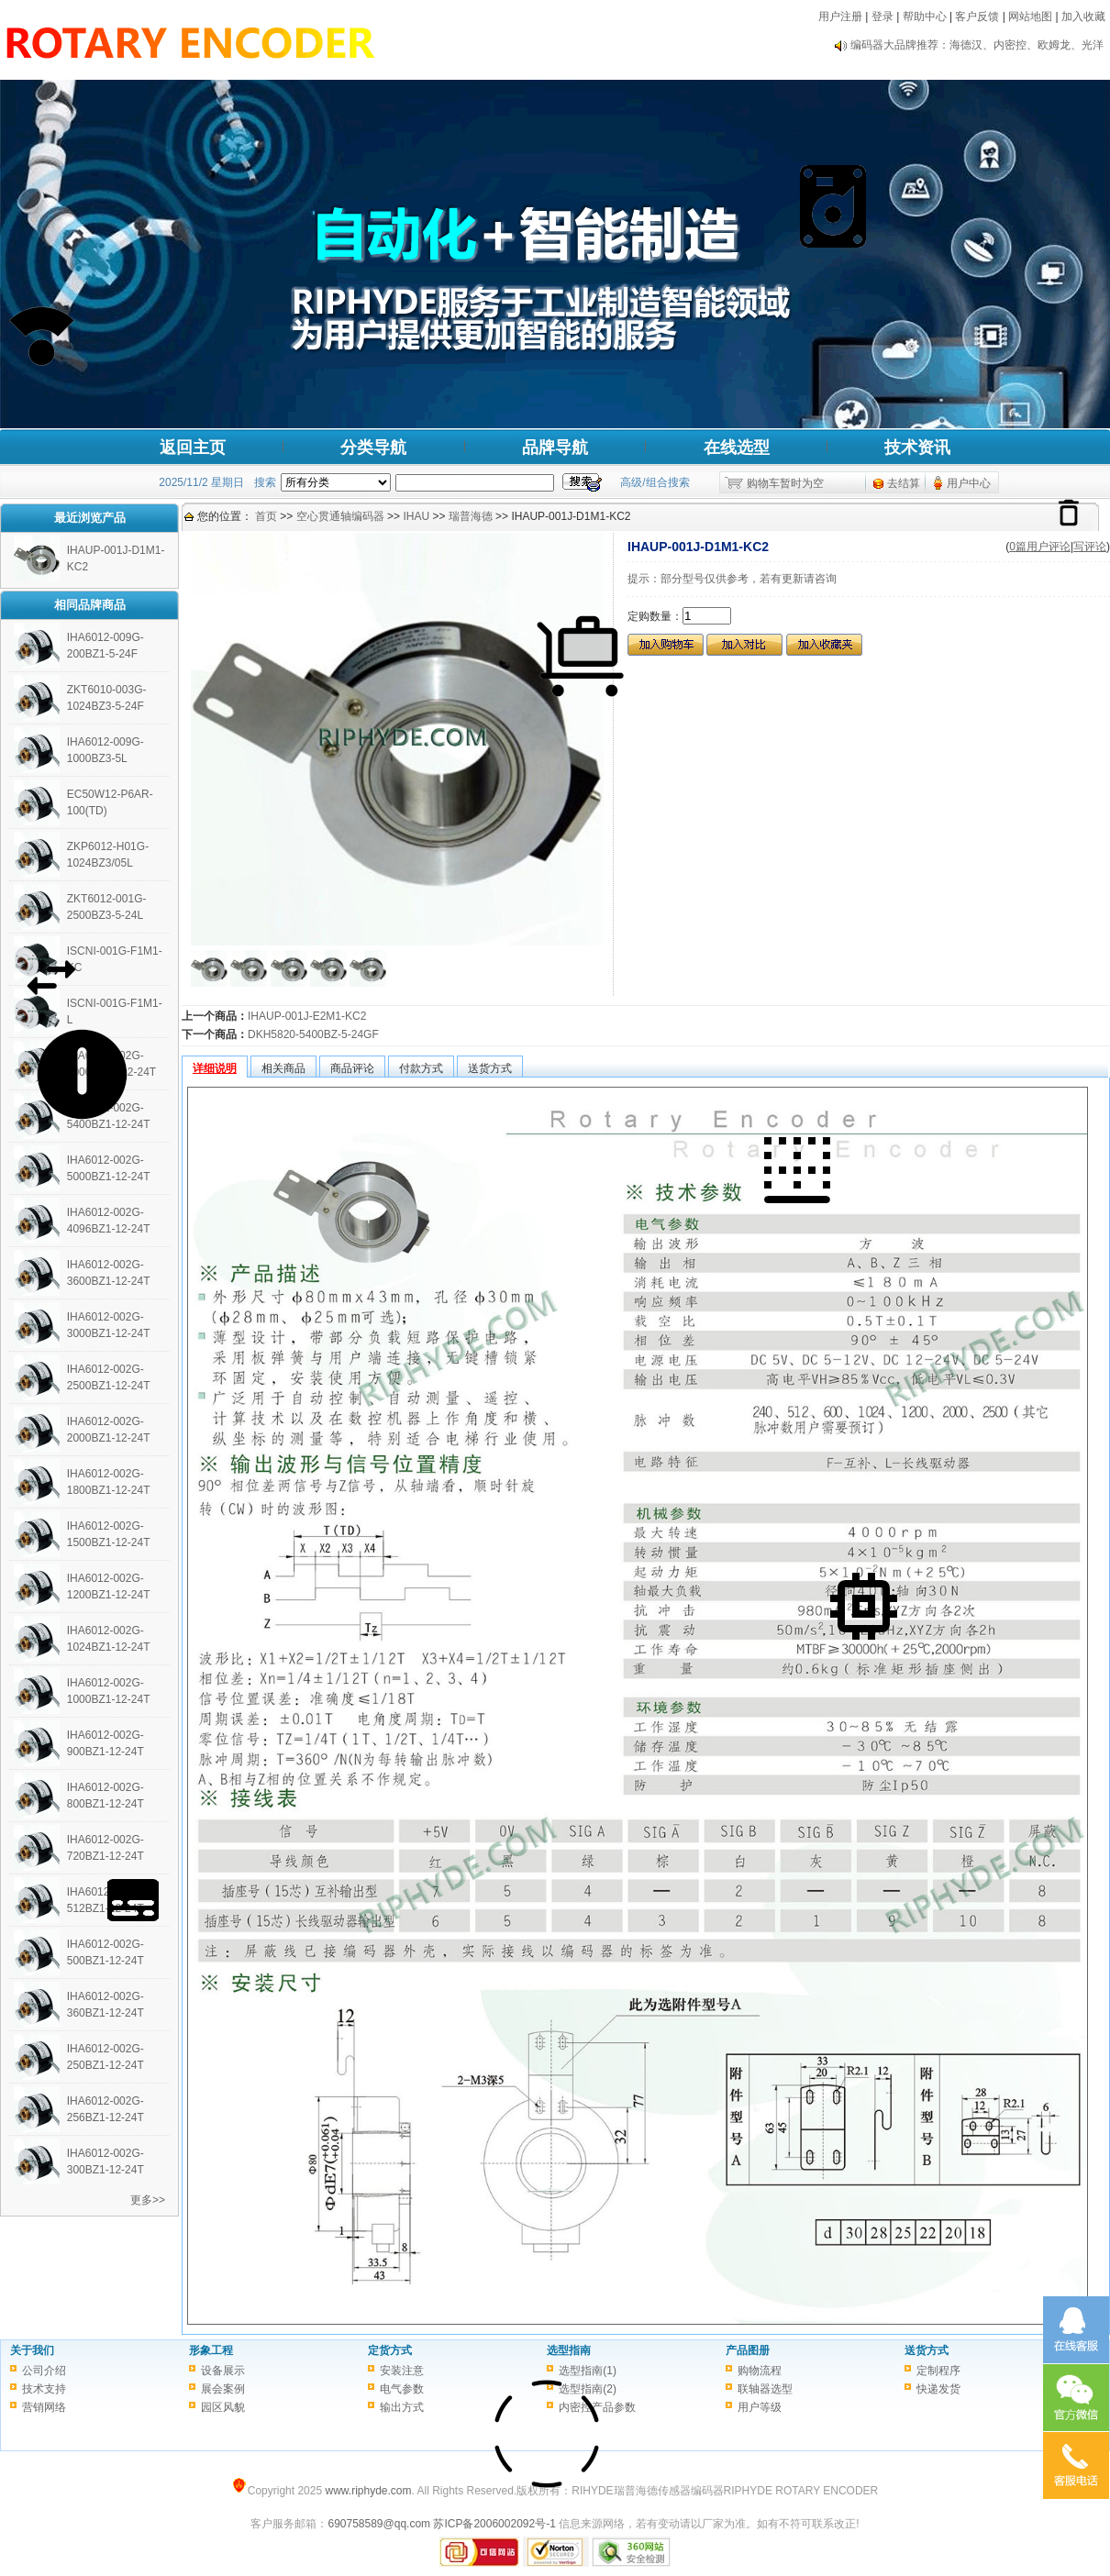  What do you see at coordinates (133, 1900) in the screenshot?
I see `enable subtitles or closed captions` at bounding box center [133, 1900].